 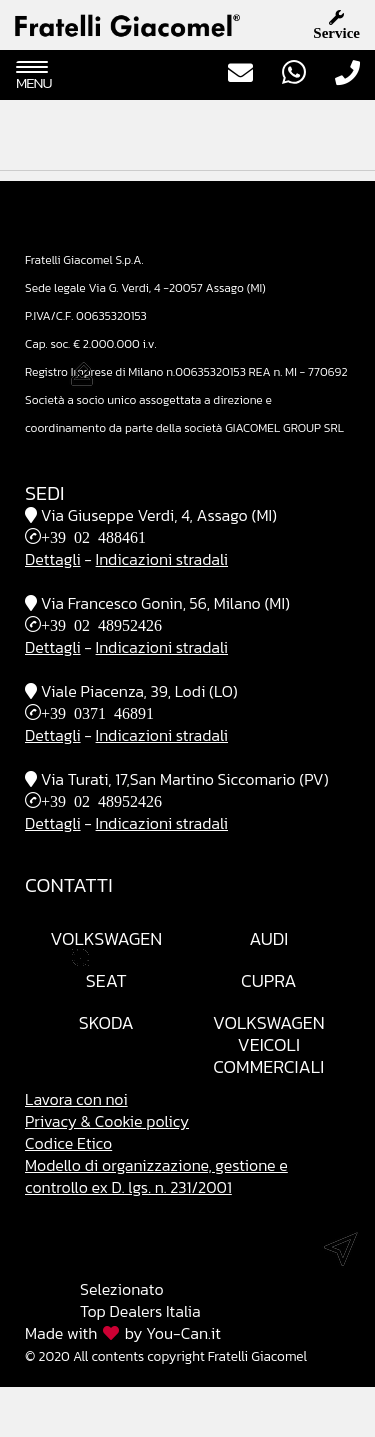 What do you see at coordinates (341, 1249) in the screenshot?
I see `access navigation or get directions` at bounding box center [341, 1249].